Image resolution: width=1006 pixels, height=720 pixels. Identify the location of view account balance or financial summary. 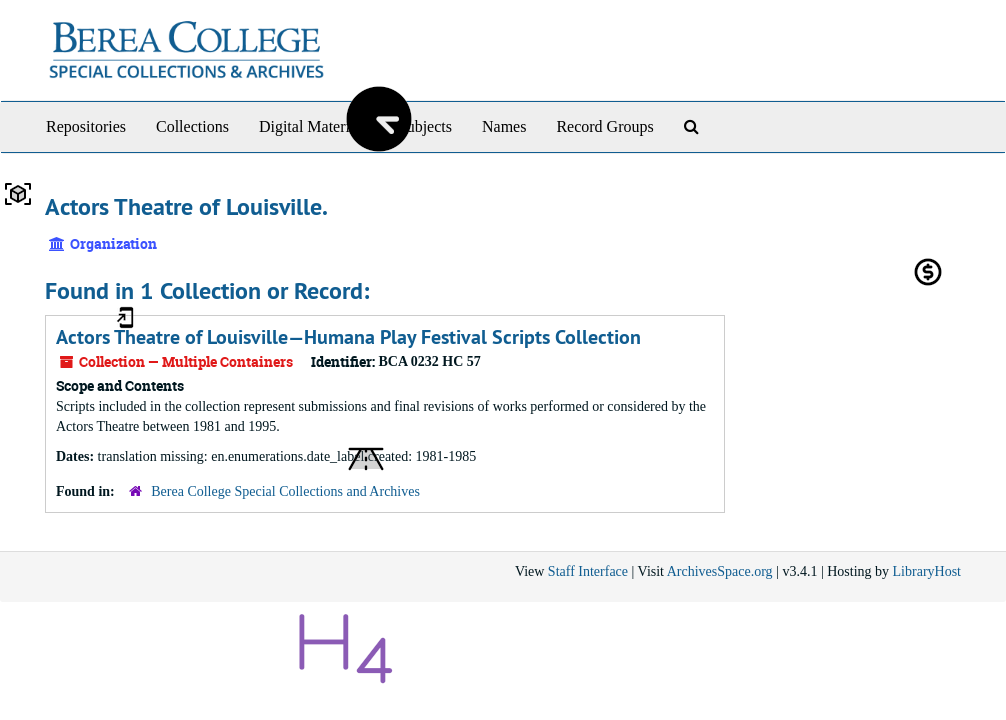
(928, 272).